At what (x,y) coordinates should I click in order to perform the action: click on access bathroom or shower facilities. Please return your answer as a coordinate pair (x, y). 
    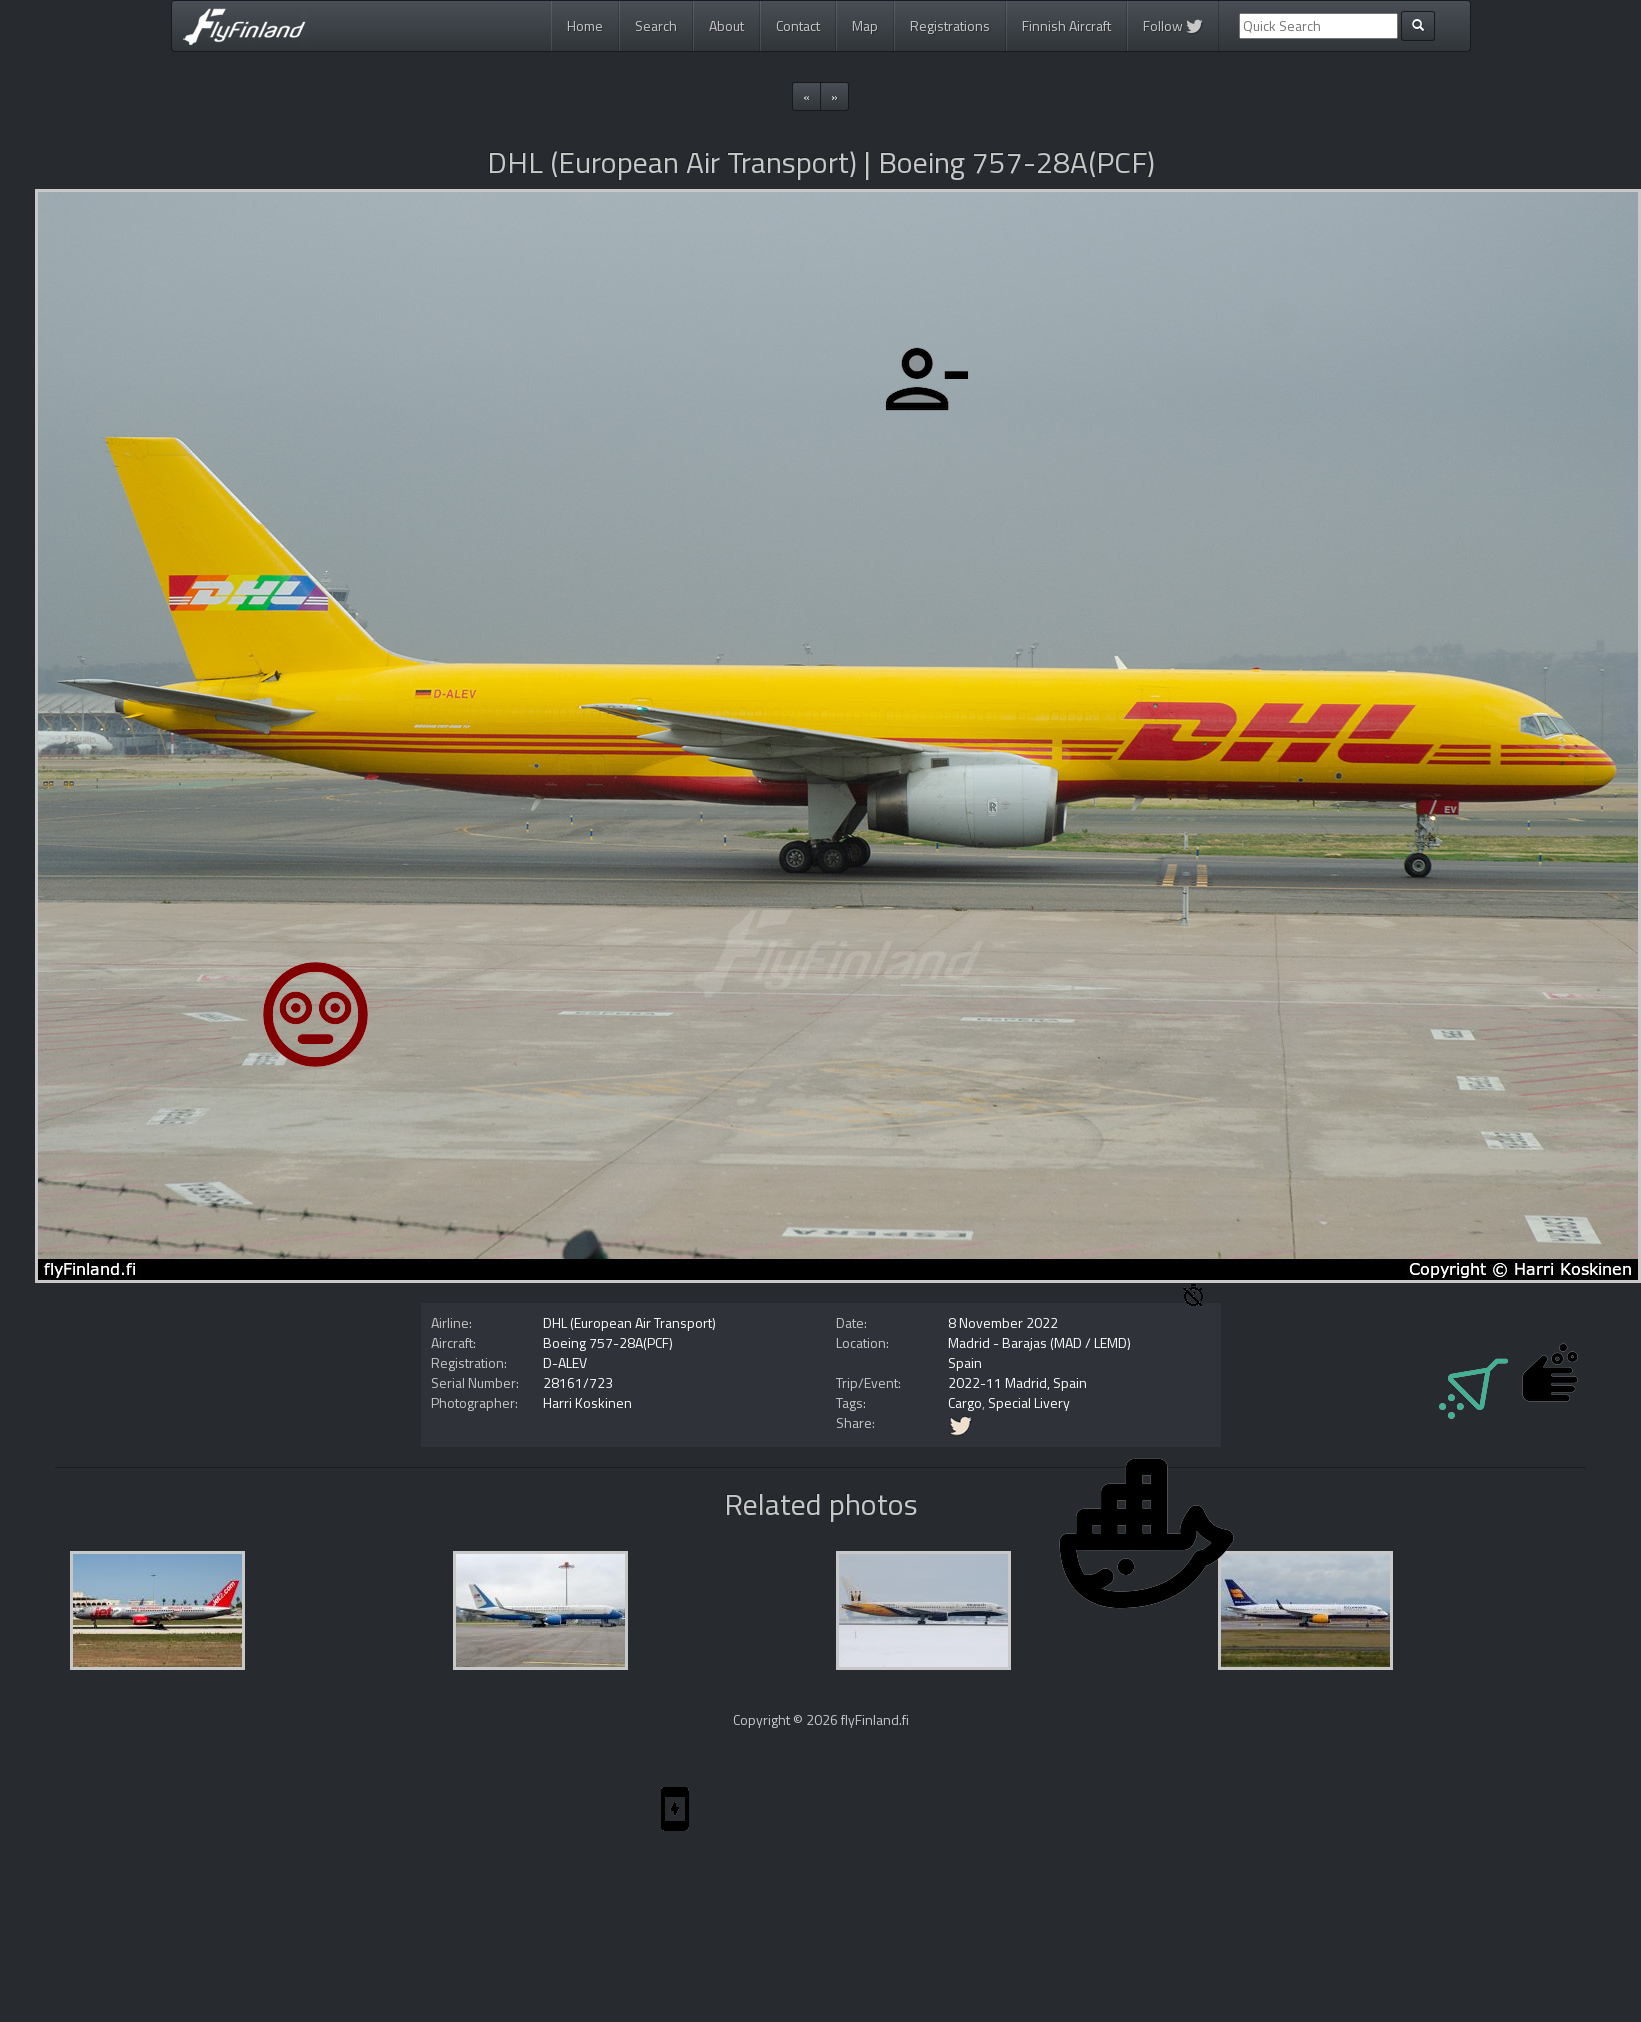
    Looking at the image, I should click on (1472, 1385).